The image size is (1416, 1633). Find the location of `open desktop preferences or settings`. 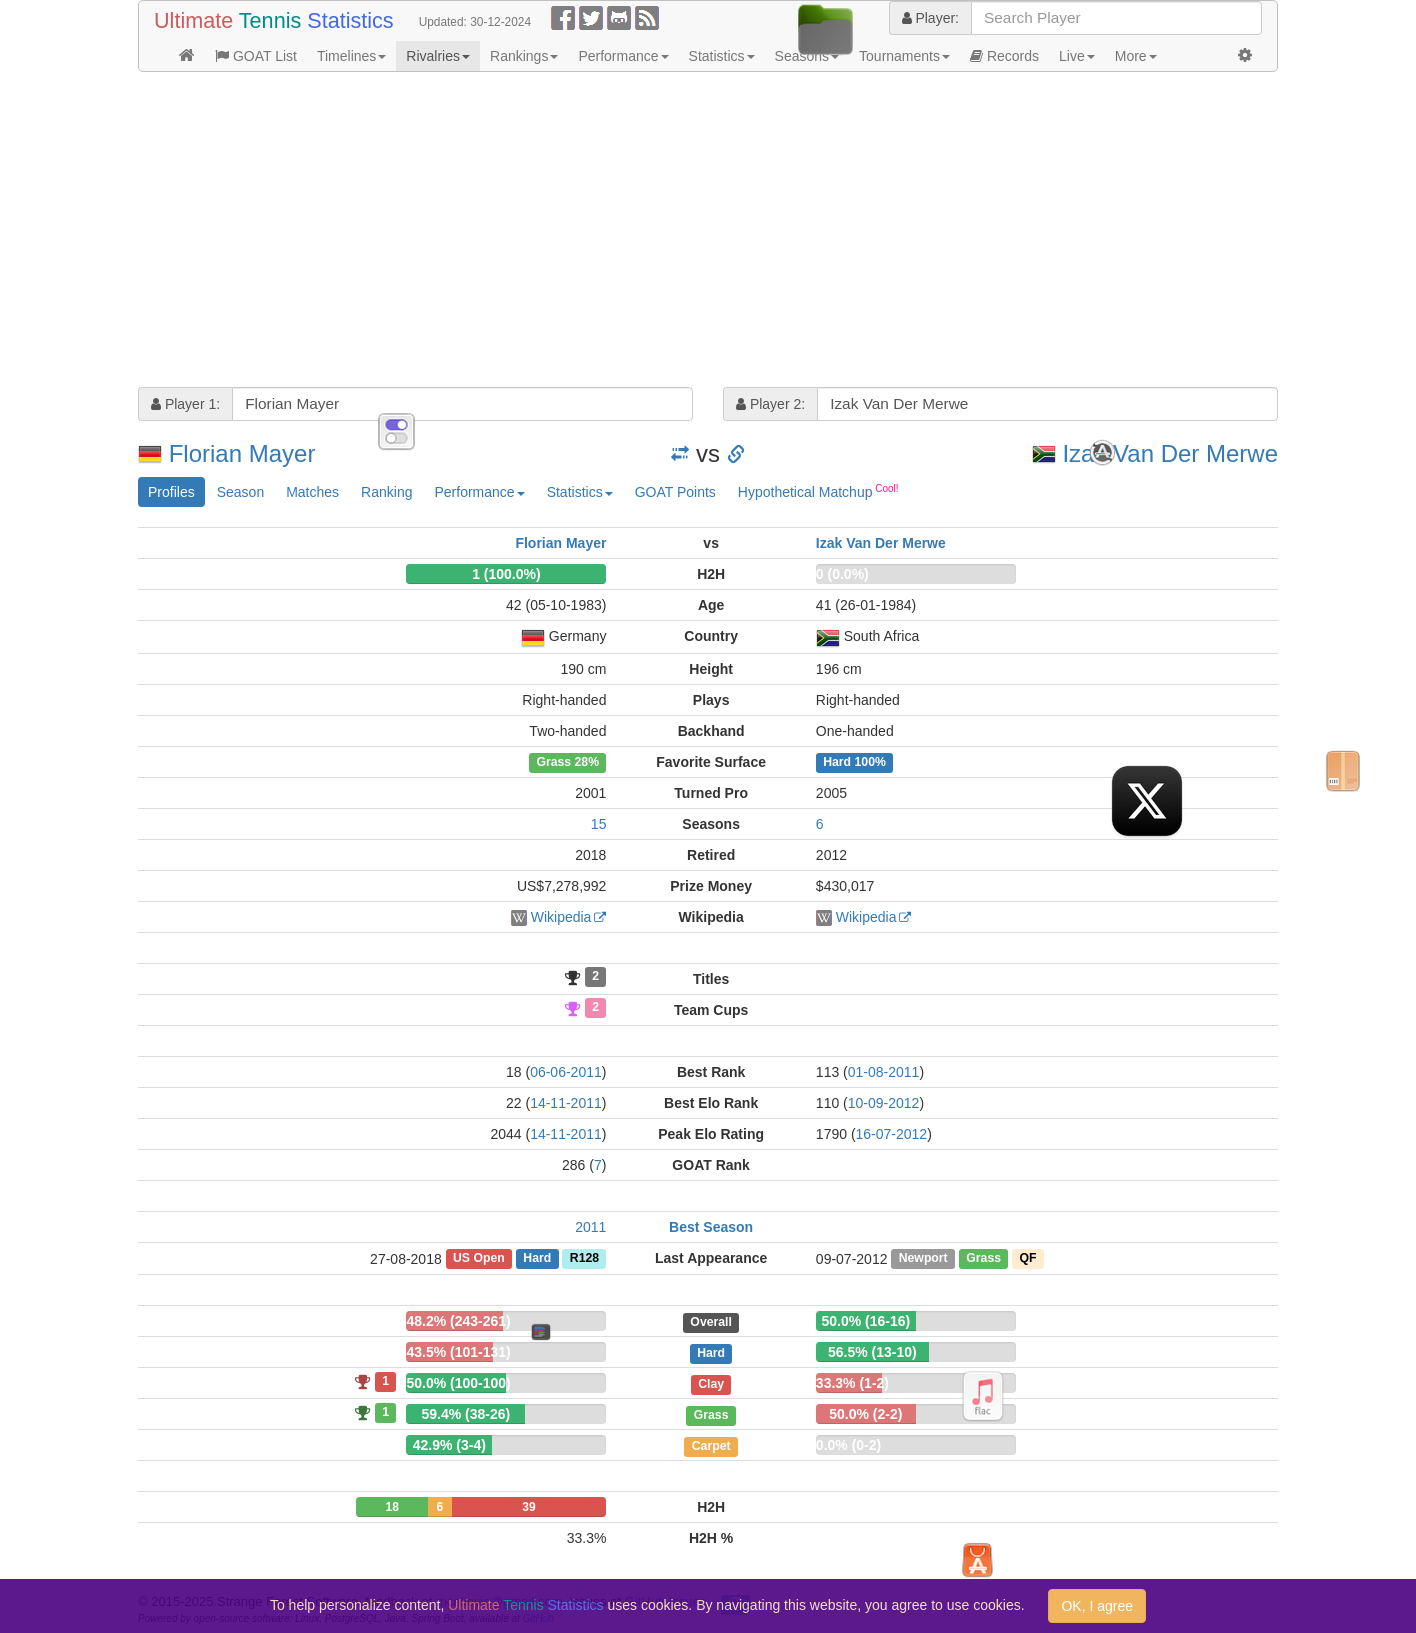

open desktop preferences or settings is located at coordinates (396, 431).